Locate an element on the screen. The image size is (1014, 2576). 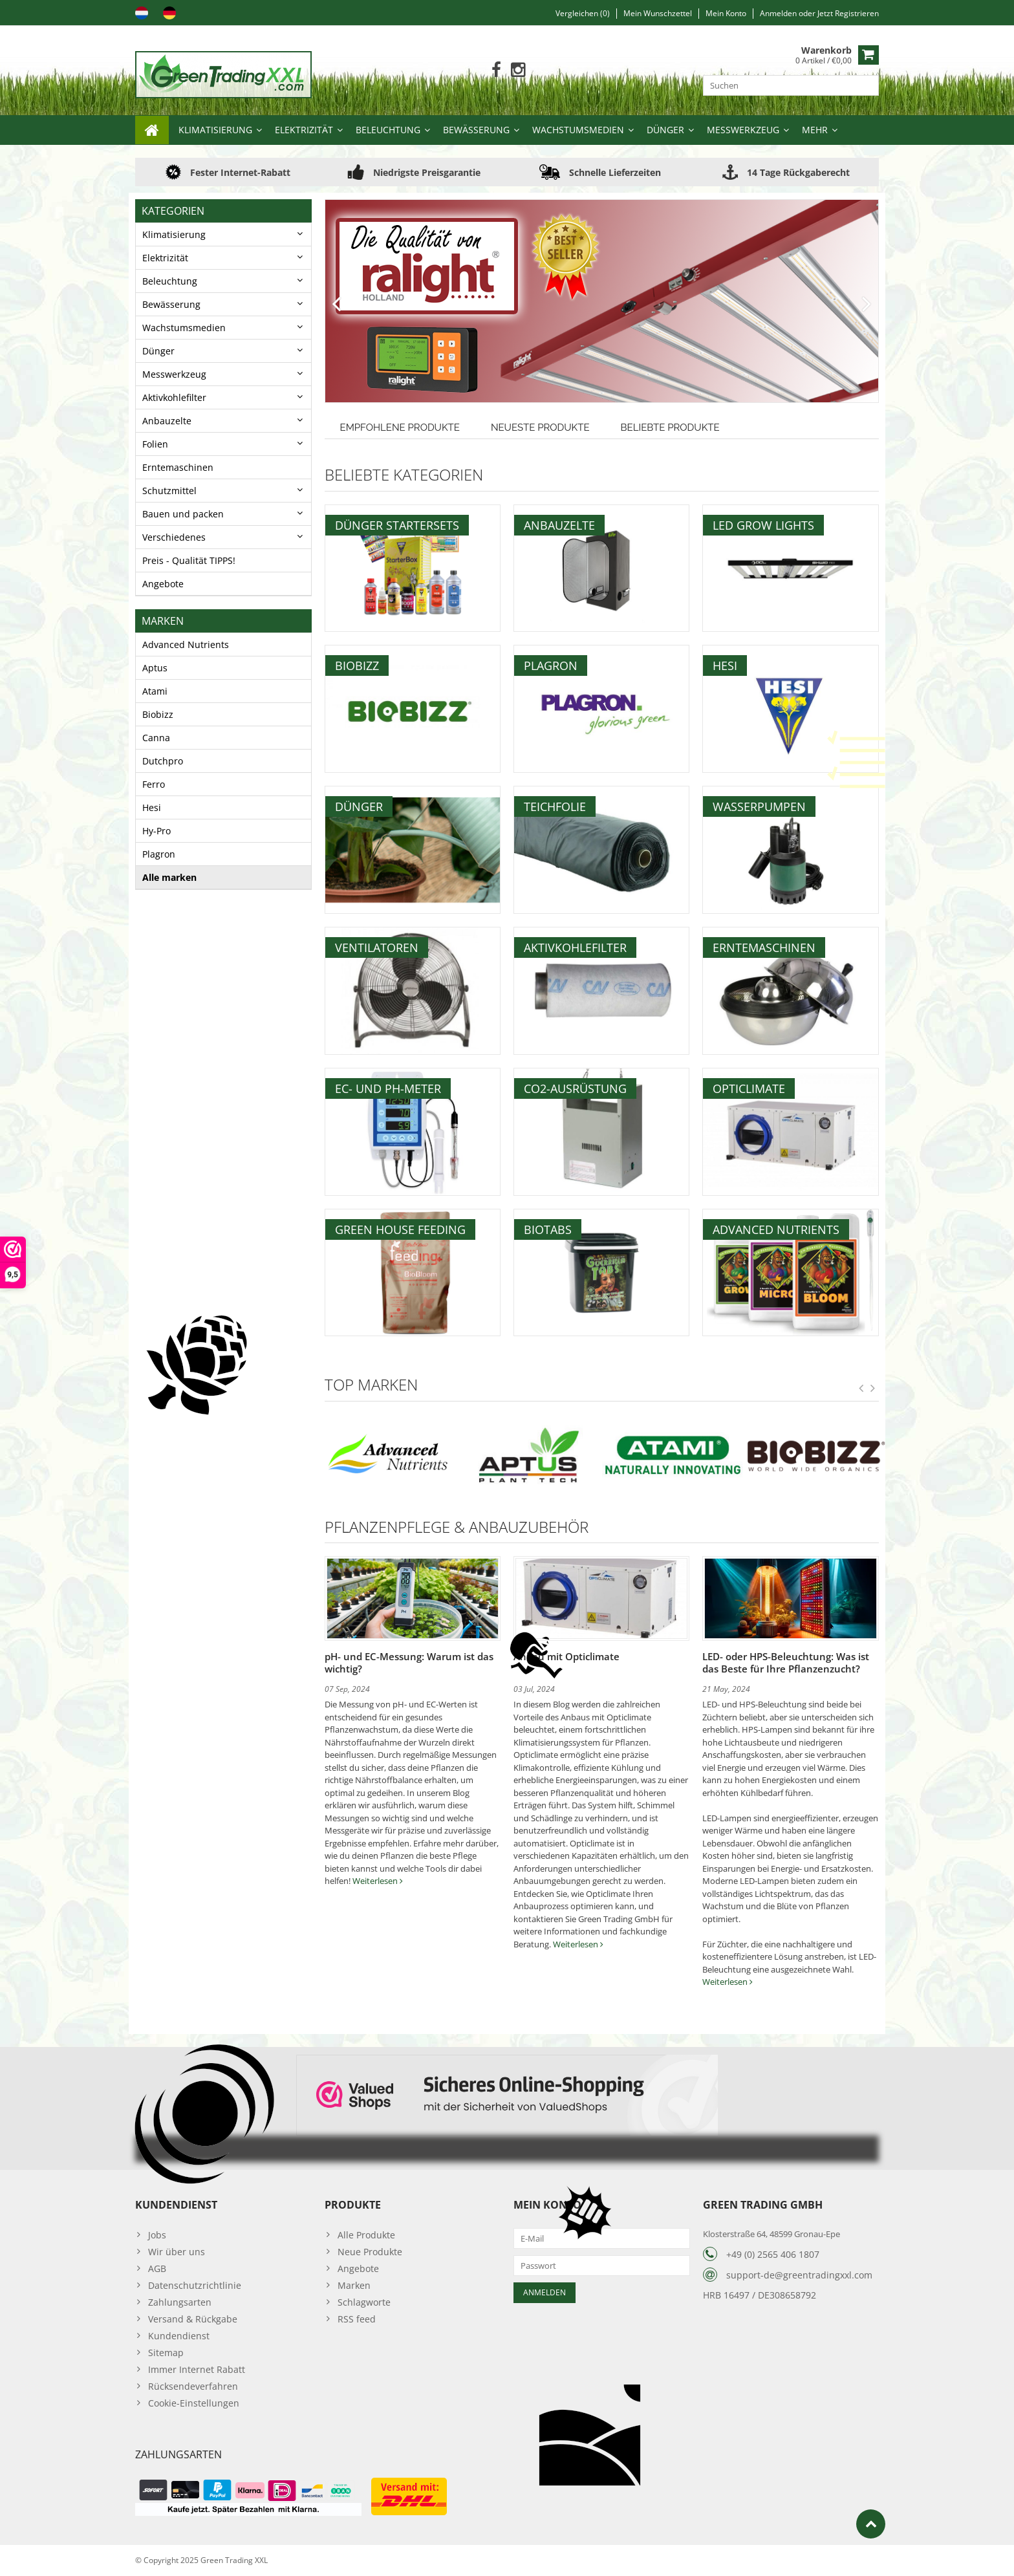
indicates a thief or robbery event in a game is located at coordinates (536, 1655).